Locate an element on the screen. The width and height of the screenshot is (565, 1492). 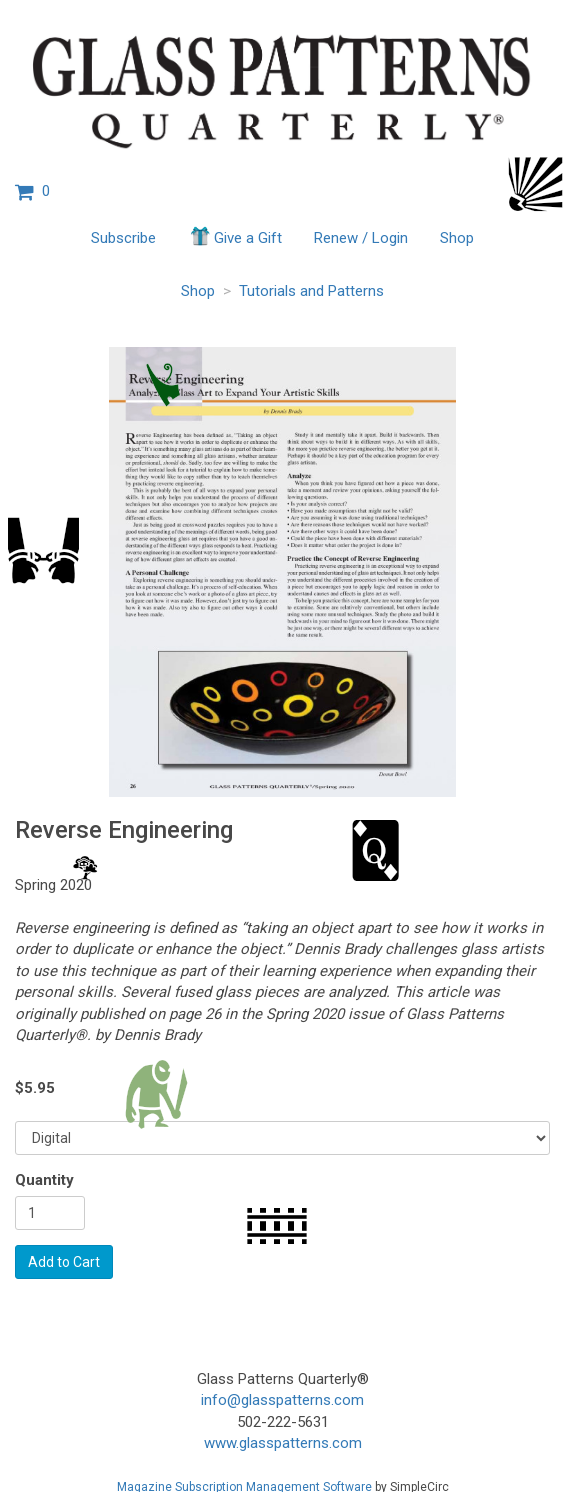
indicates a restricted or locked account status is located at coordinates (43, 553).